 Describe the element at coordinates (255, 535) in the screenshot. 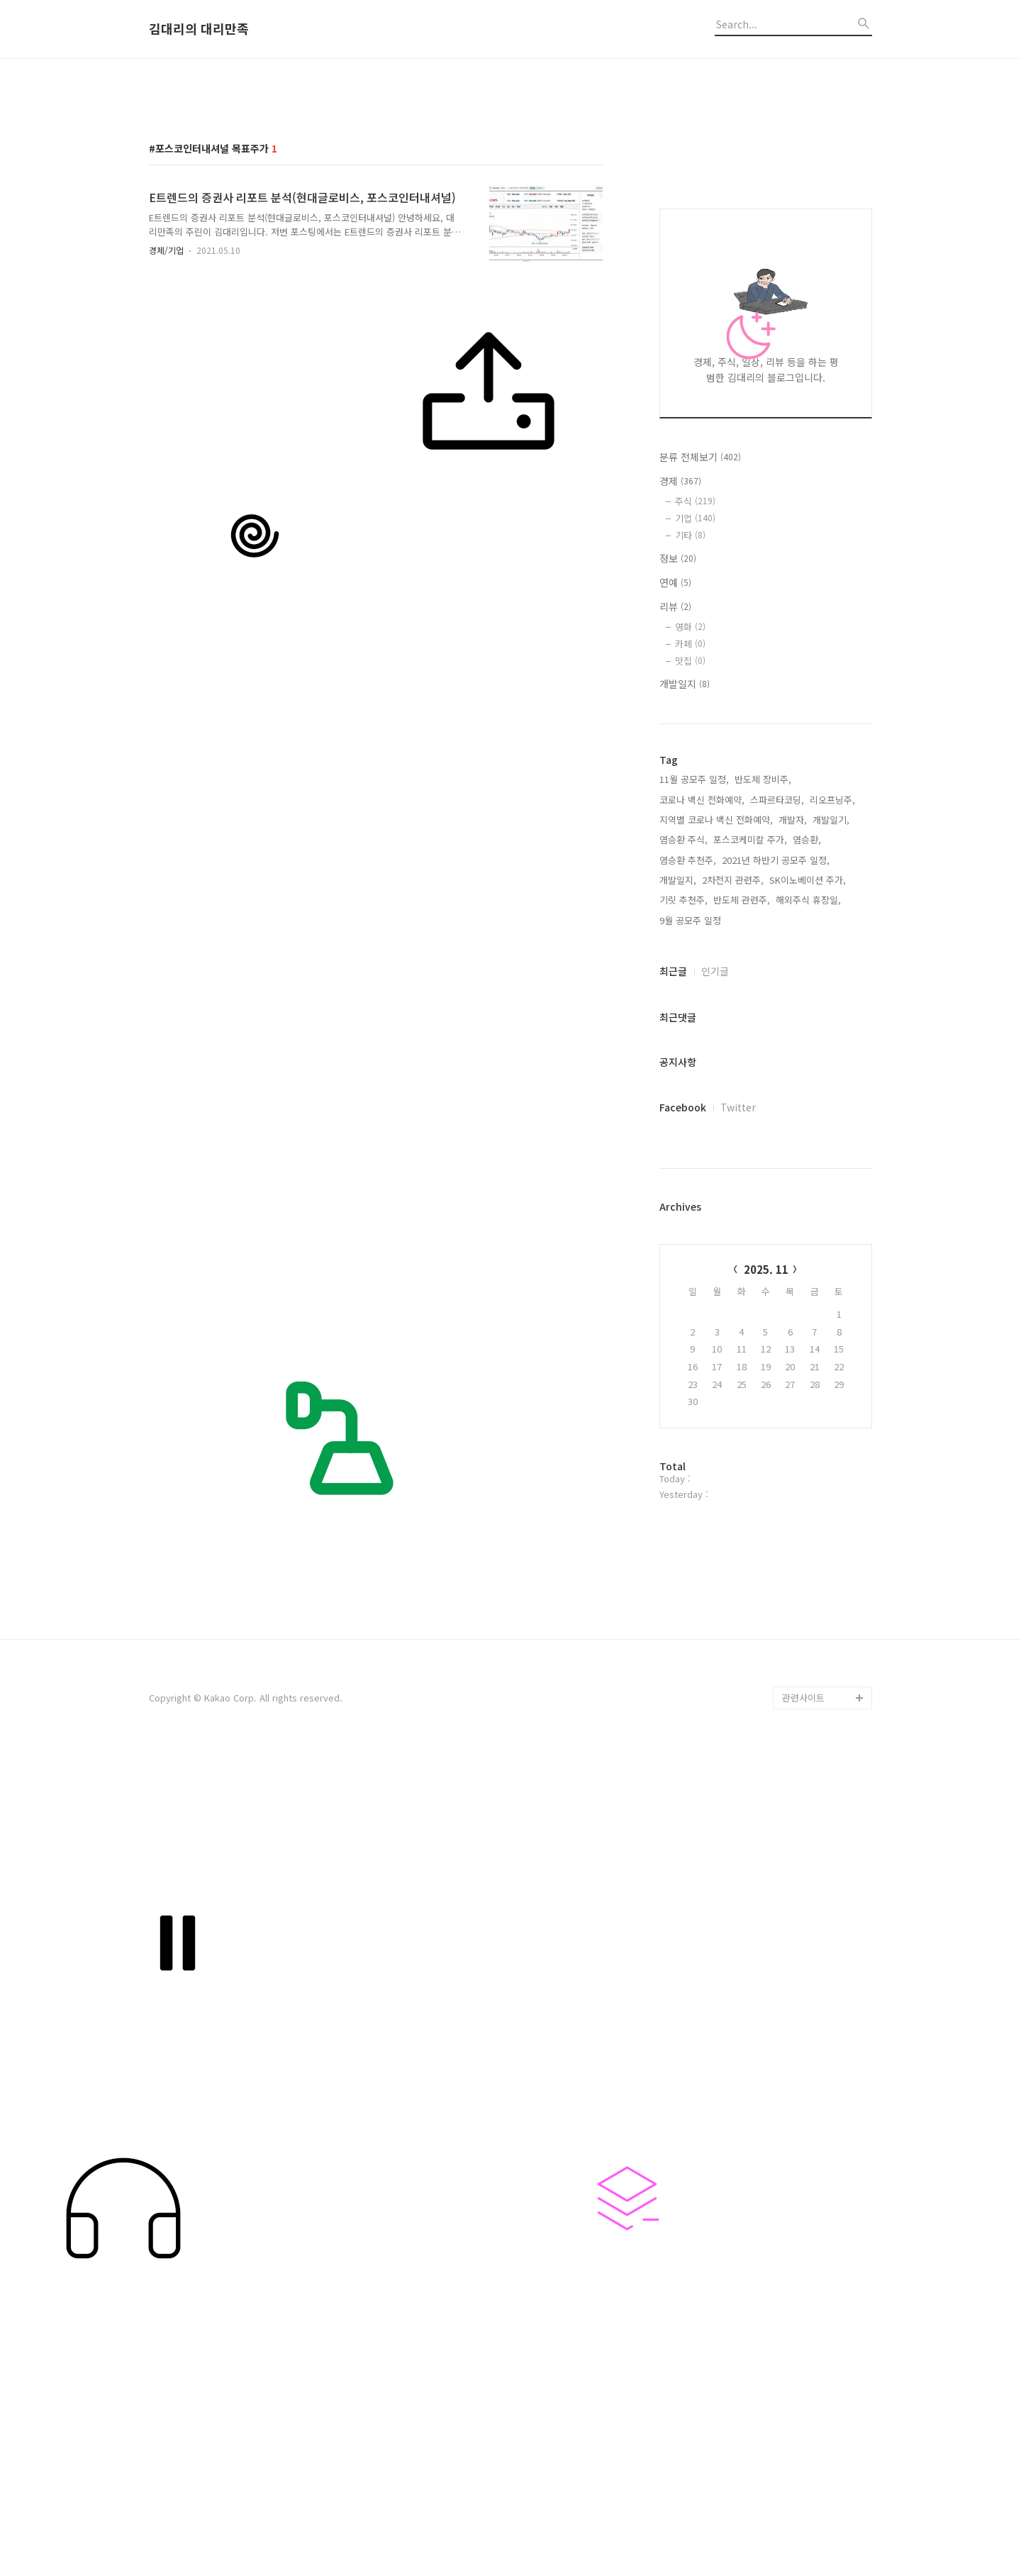

I see `indicates loading or processing in progress` at that location.